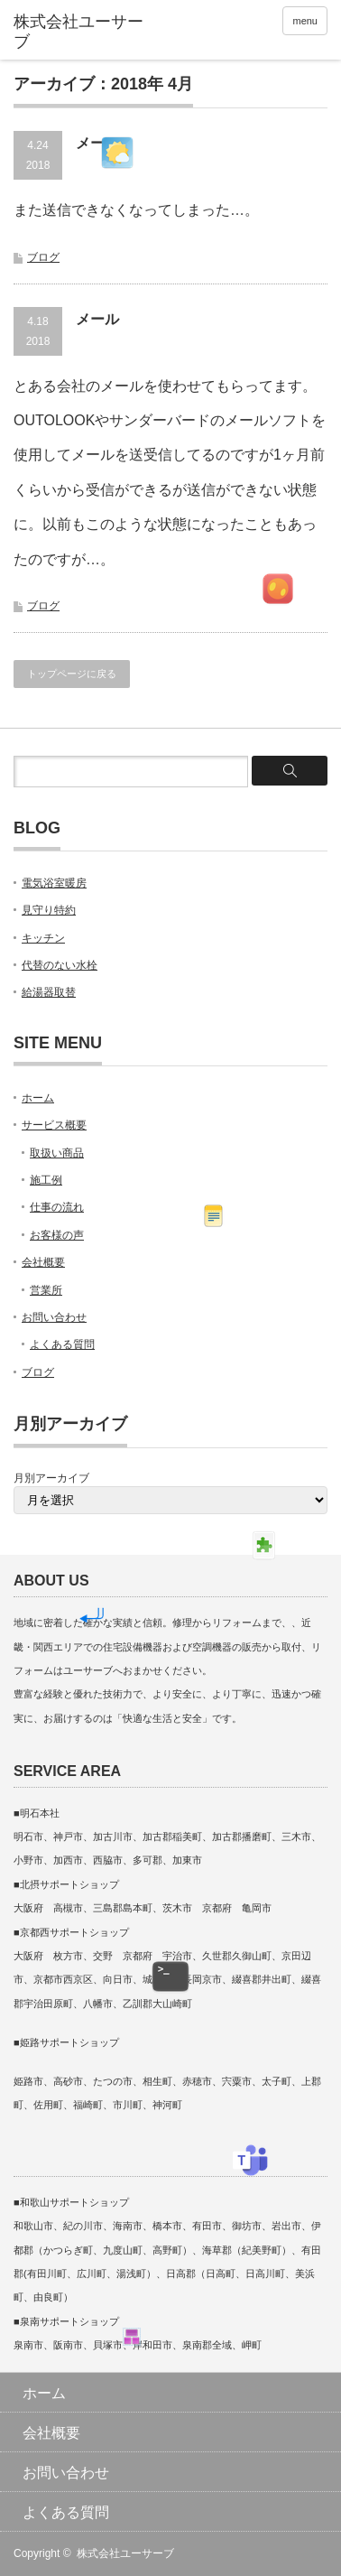 This screenshot has height=2576, width=341. Describe the element at coordinates (132, 2337) in the screenshot. I see `select all items in the current view` at that location.